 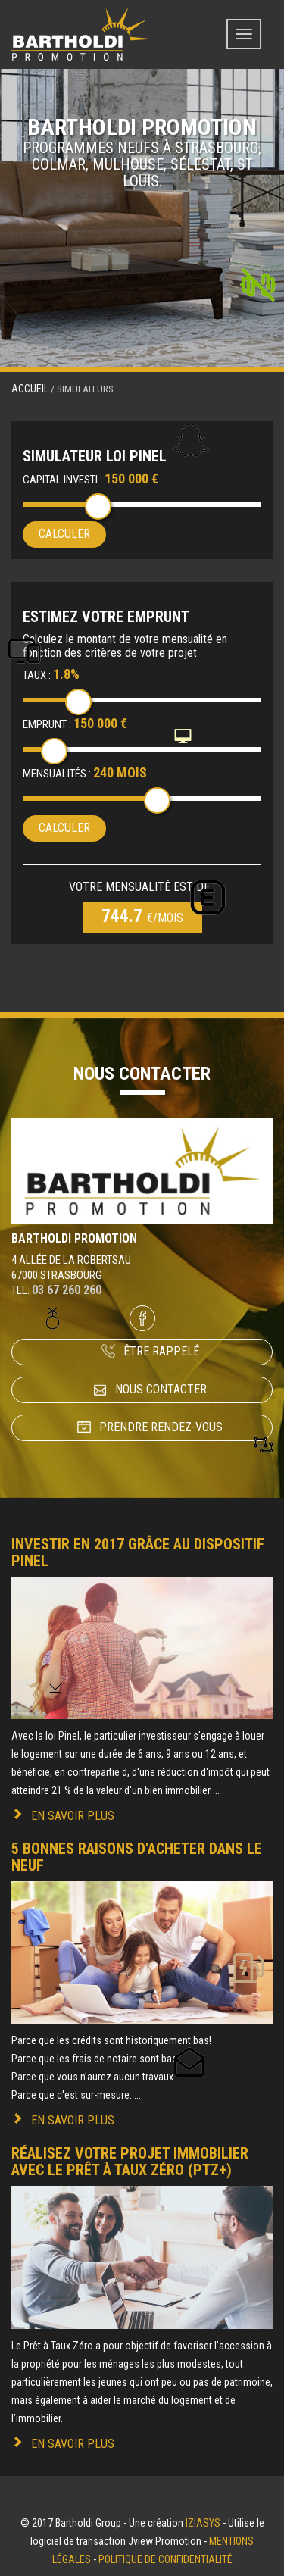 What do you see at coordinates (190, 440) in the screenshot?
I see `open Snapchat app` at bounding box center [190, 440].